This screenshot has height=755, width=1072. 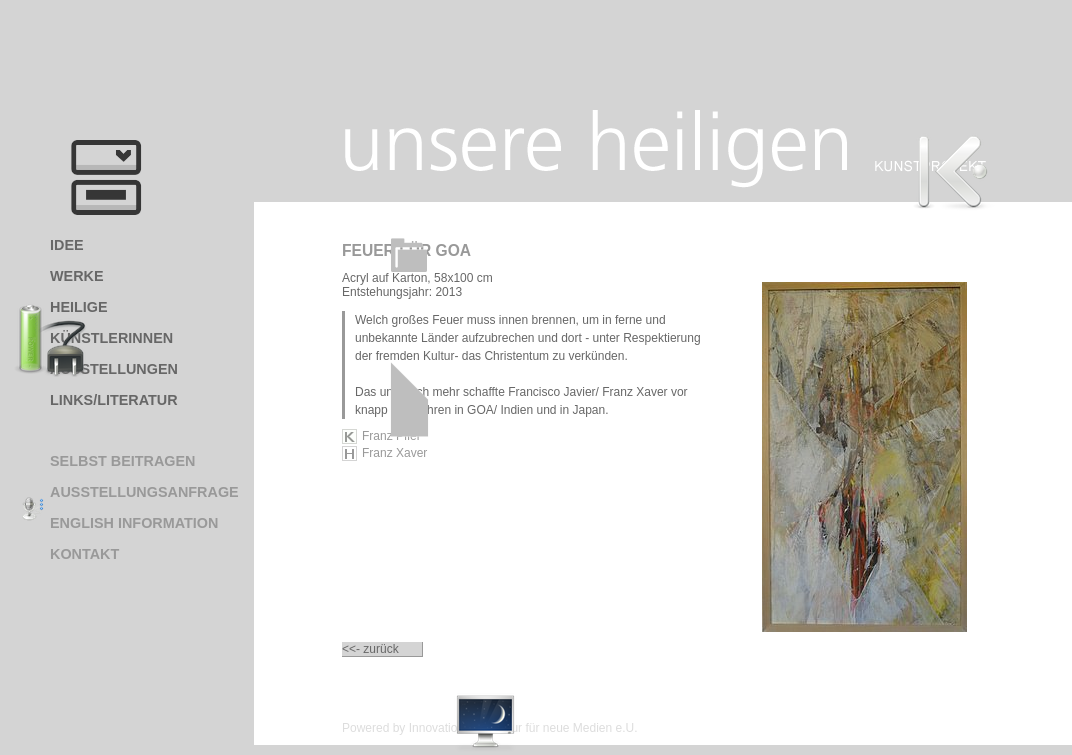 I want to click on microphone input level is high, so click(x=33, y=509).